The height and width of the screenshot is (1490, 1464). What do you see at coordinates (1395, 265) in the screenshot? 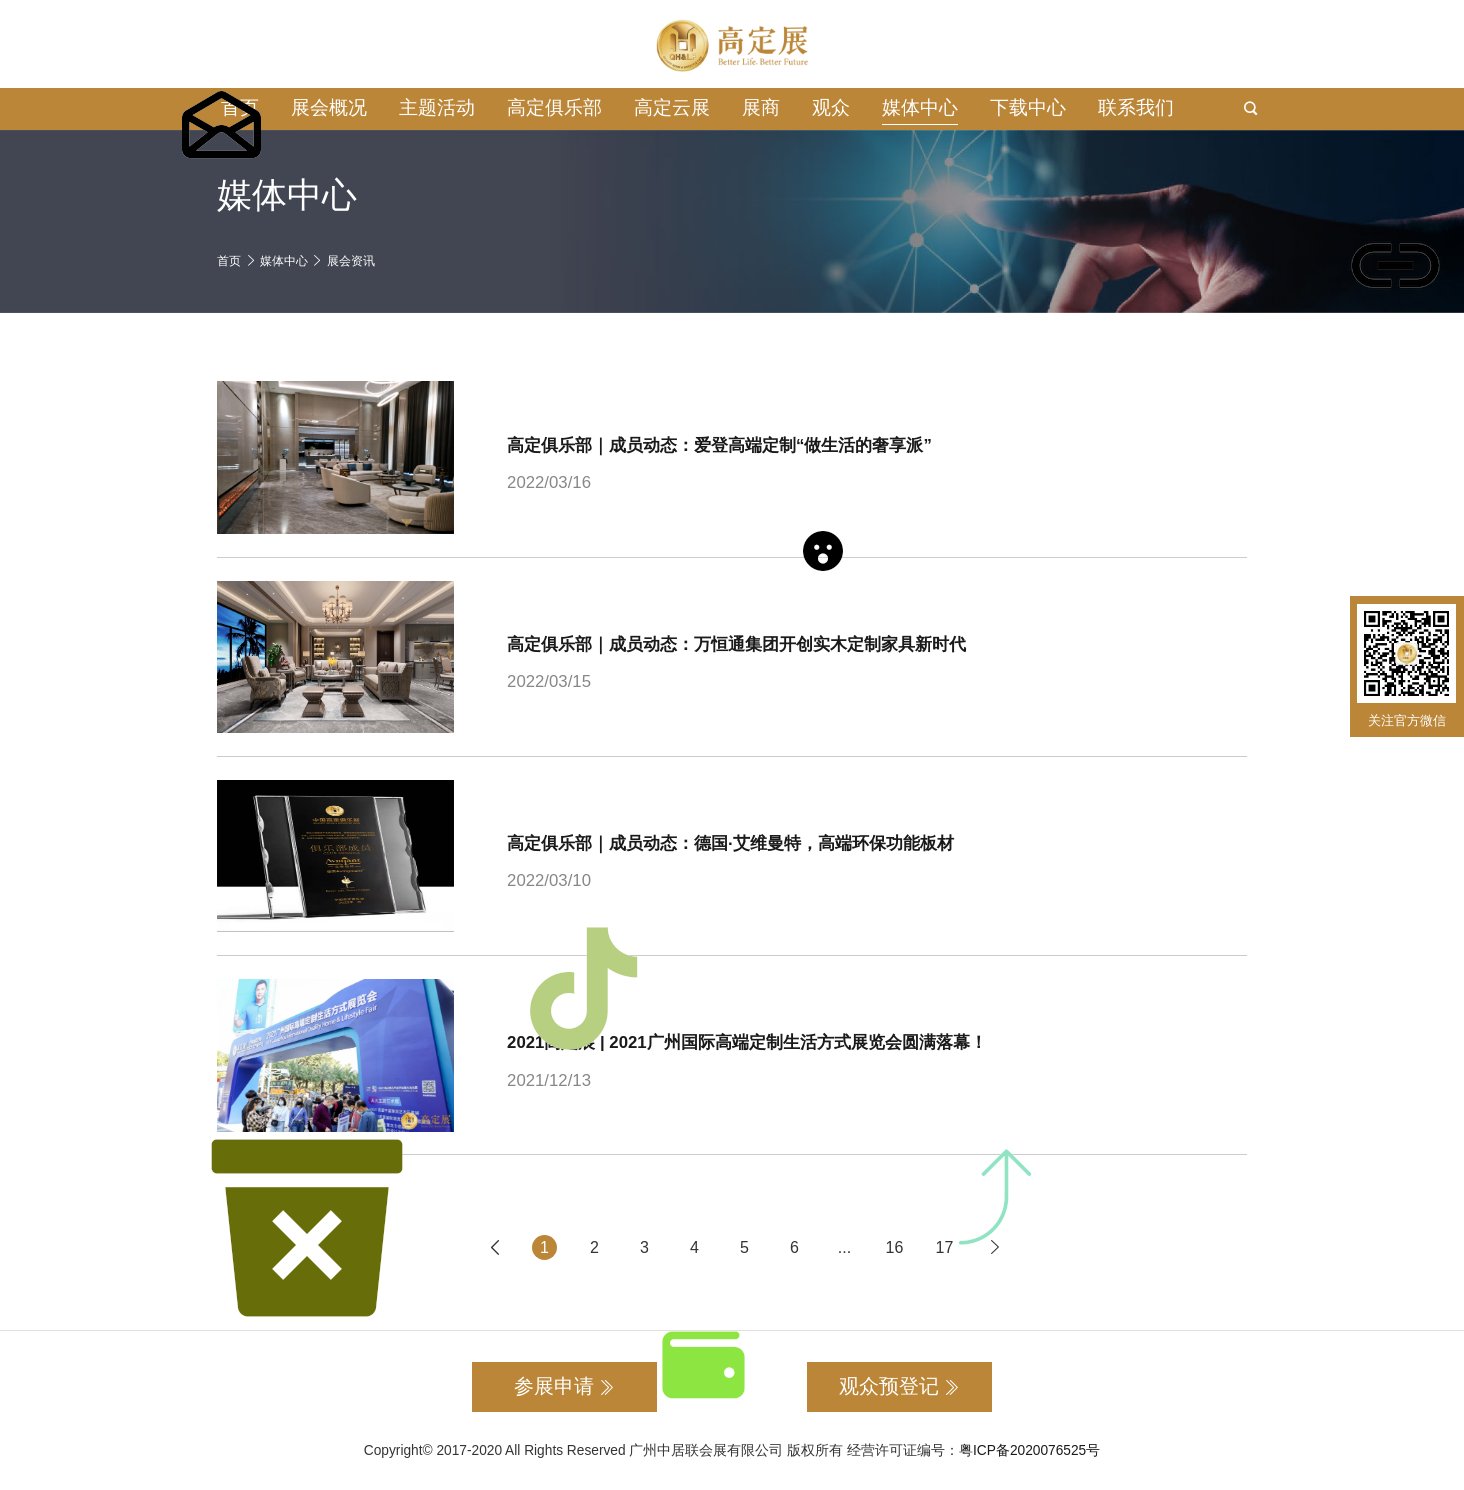
I see `insert a hyperlink` at bounding box center [1395, 265].